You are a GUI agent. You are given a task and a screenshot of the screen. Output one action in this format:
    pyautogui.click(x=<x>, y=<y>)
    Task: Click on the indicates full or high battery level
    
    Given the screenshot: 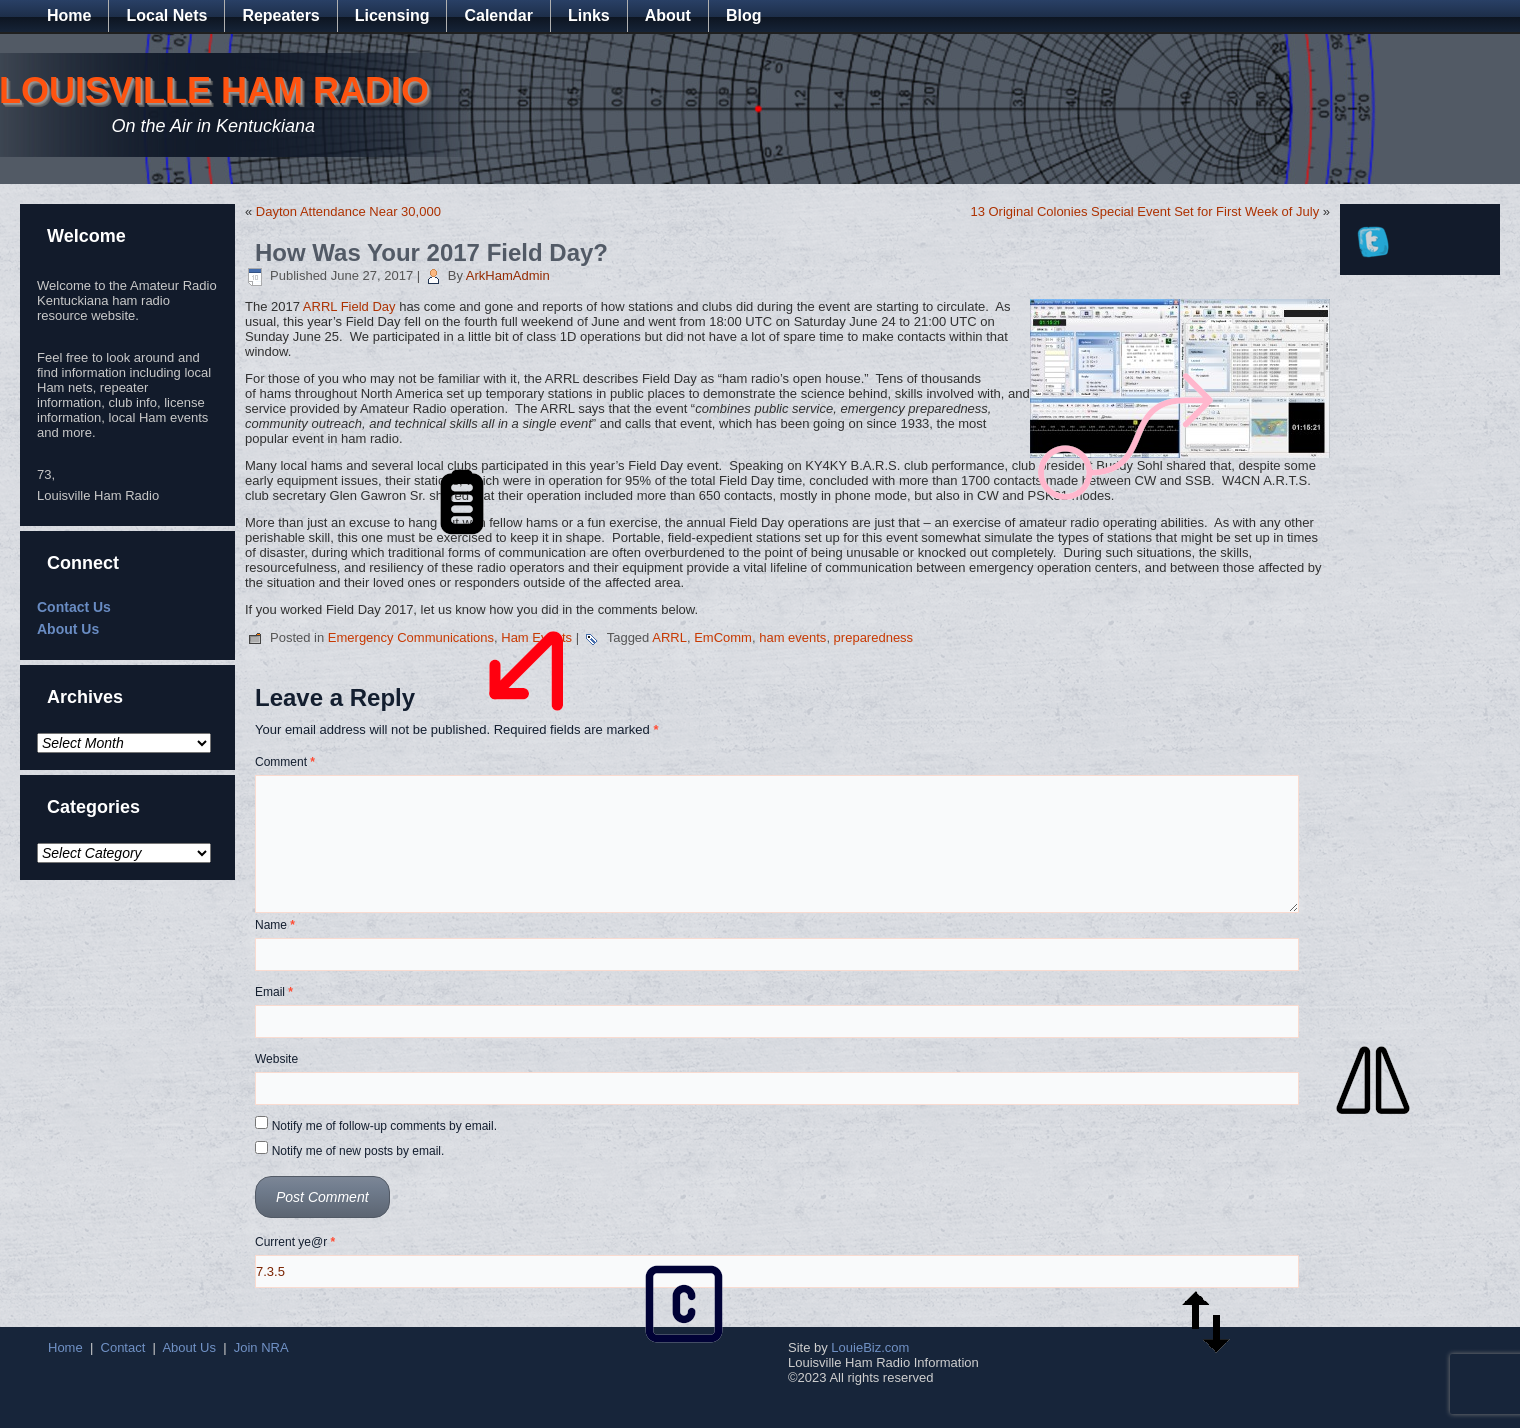 What is the action you would take?
    pyautogui.click(x=462, y=502)
    